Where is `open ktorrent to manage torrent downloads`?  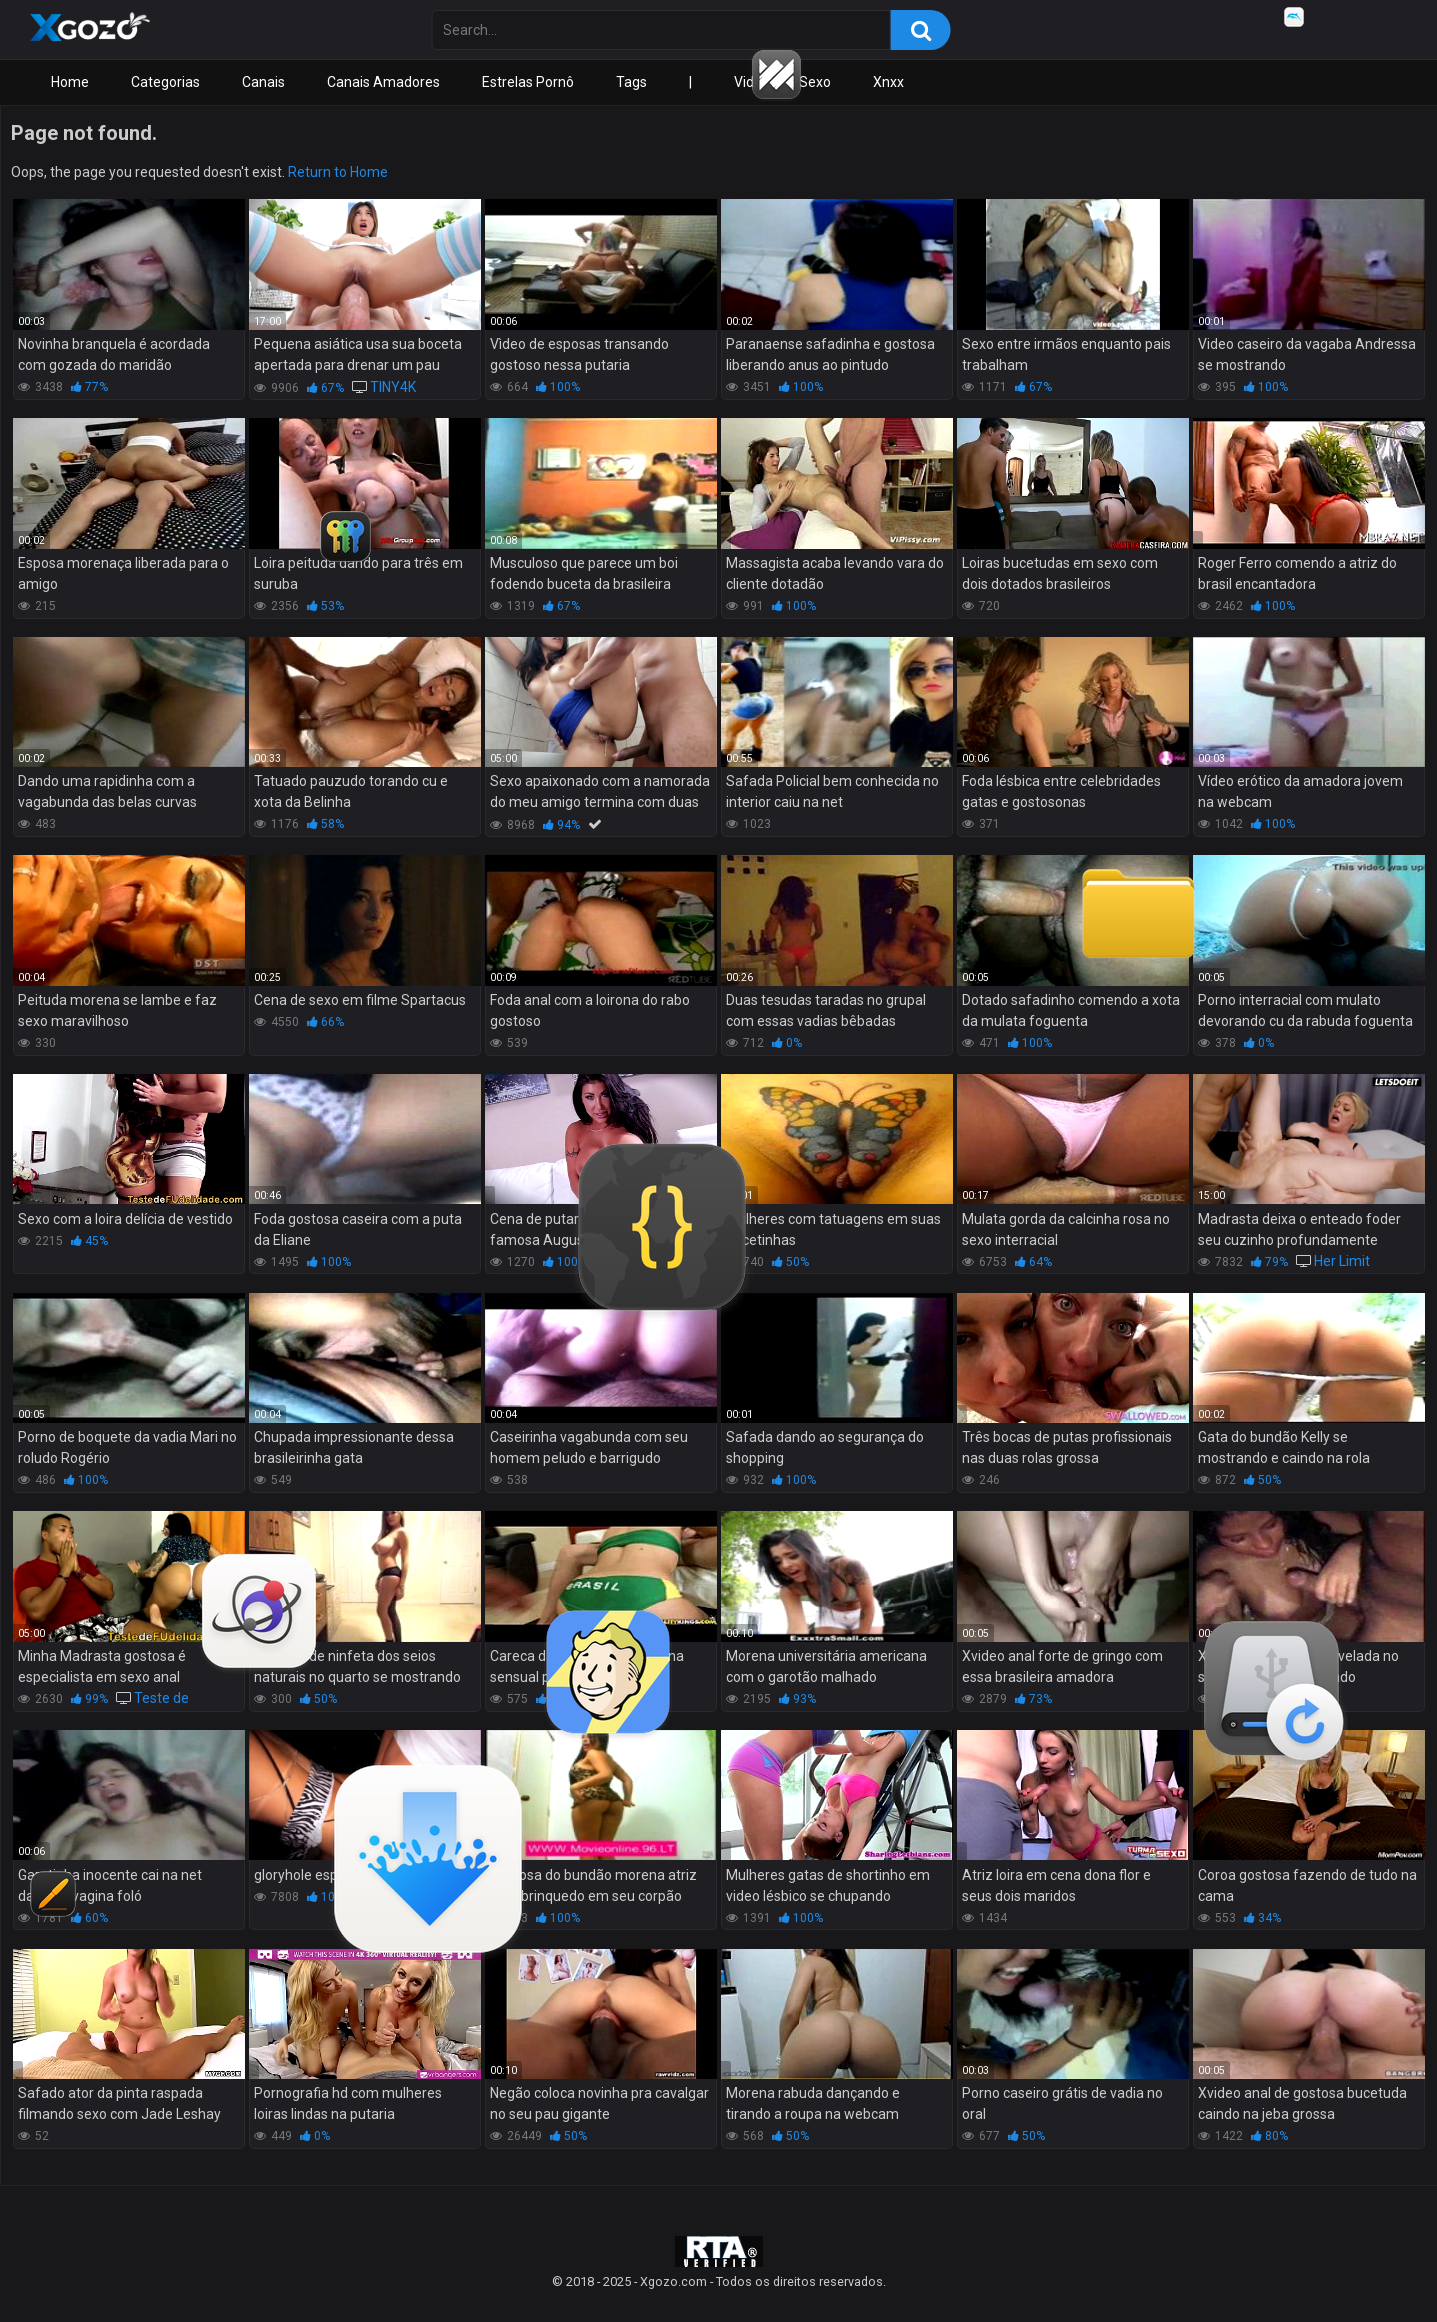
open ktorrent to manage torrent downloads is located at coordinates (428, 1859).